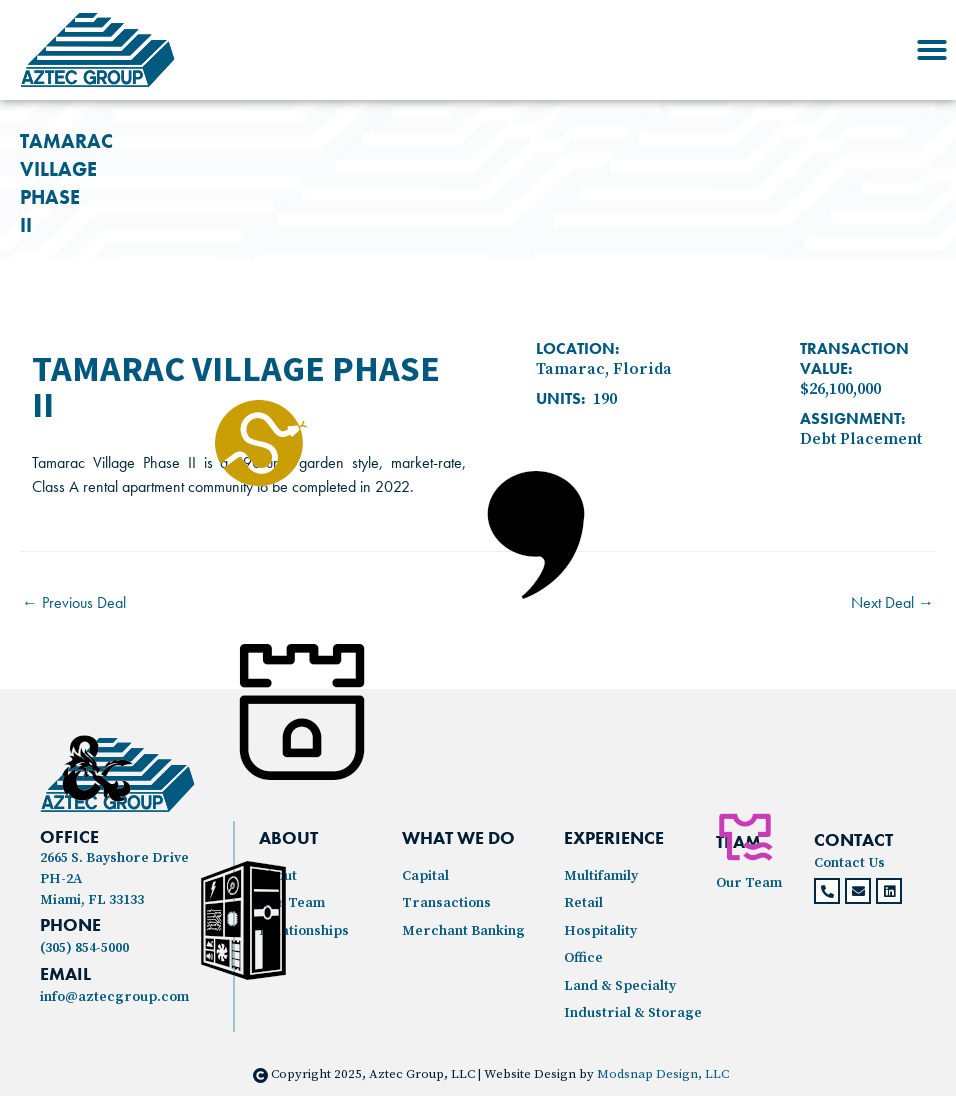 The image size is (956, 1096). Describe the element at coordinates (536, 535) in the screenshot. I see `open the Monoprix app or website` at that location.